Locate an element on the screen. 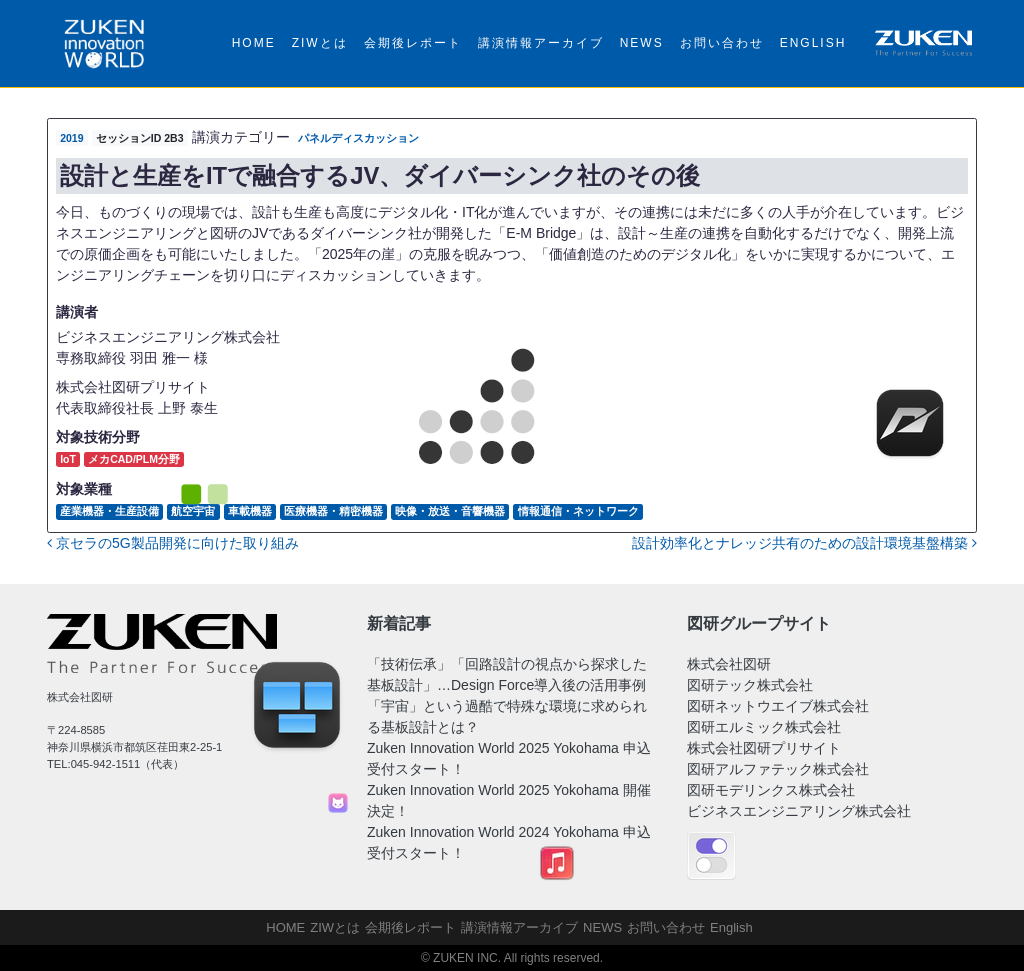 This screenshot has width=1024, height=971. open multitasking view is located at coordinates (297, 705).